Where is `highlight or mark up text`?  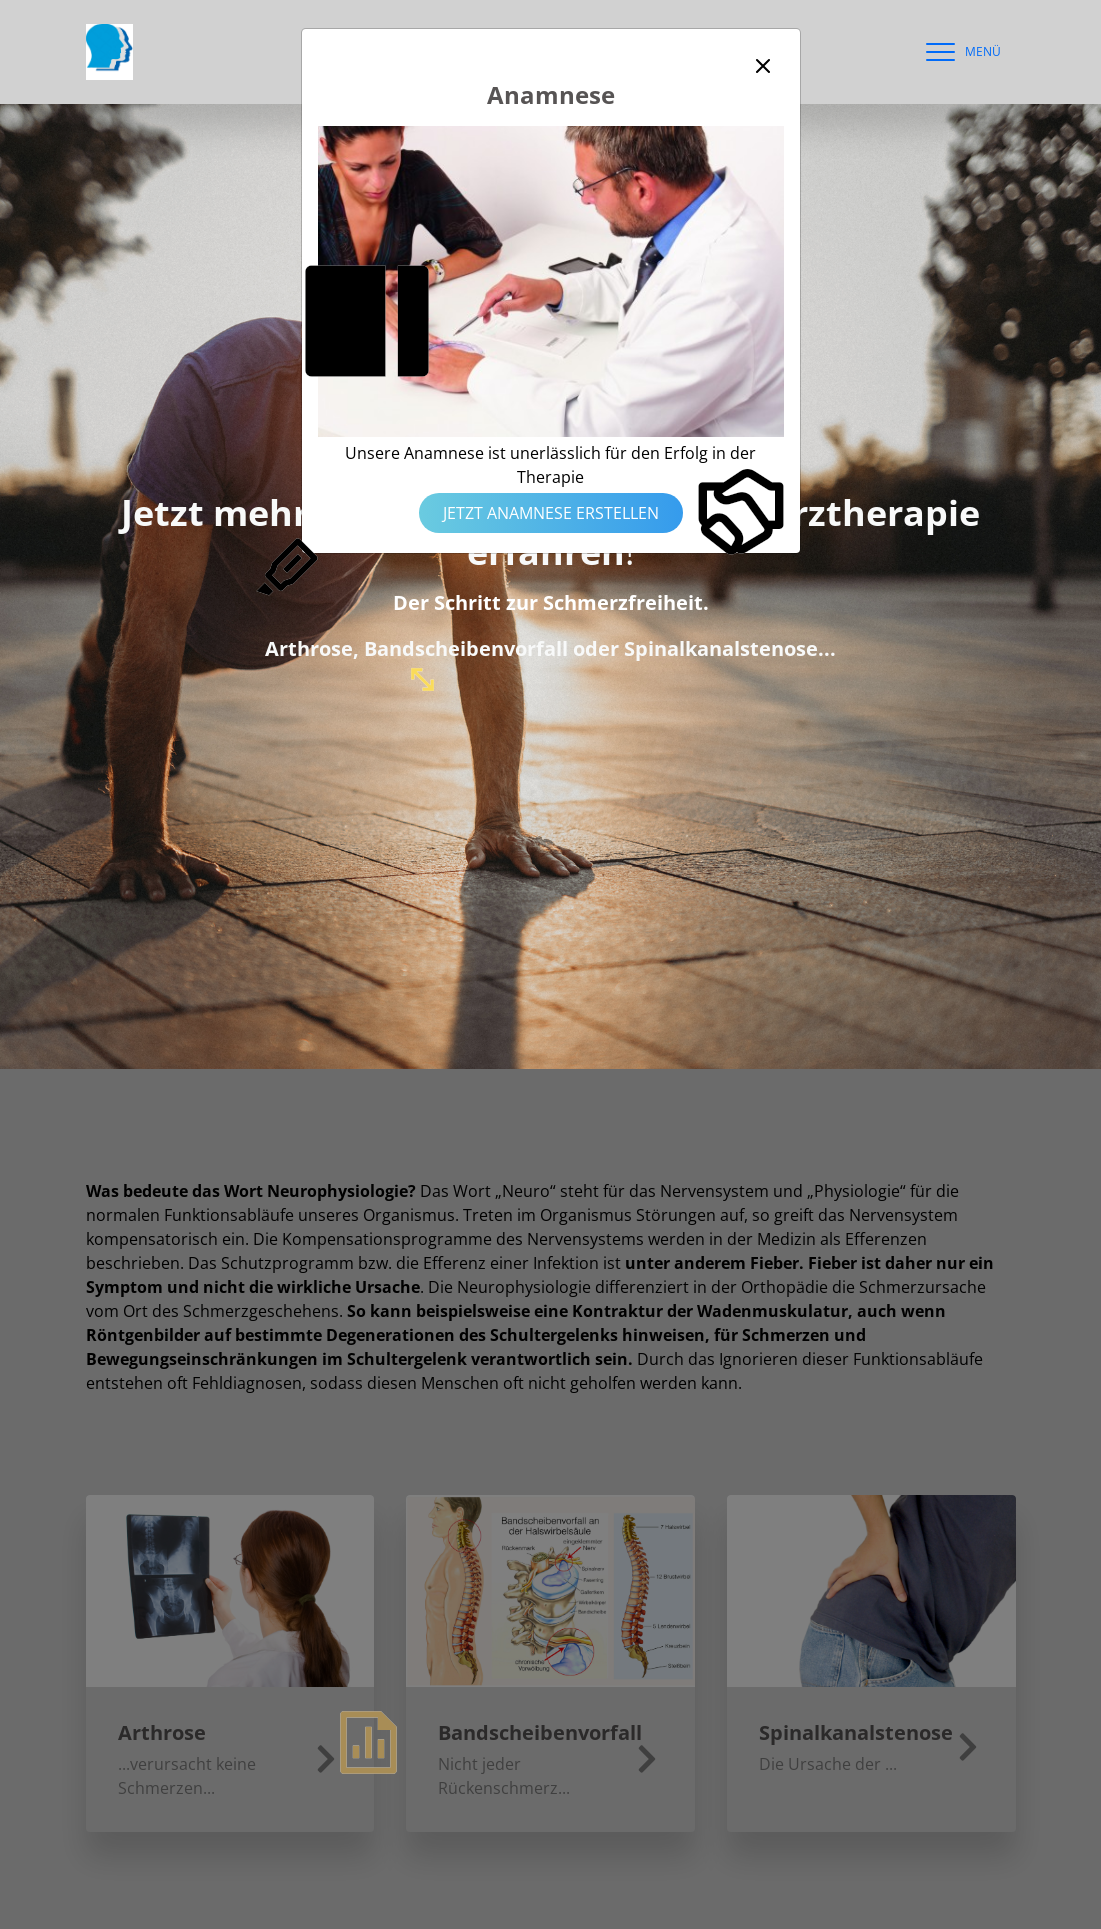
highlight or mark up text is located at coordinates (288, 568).